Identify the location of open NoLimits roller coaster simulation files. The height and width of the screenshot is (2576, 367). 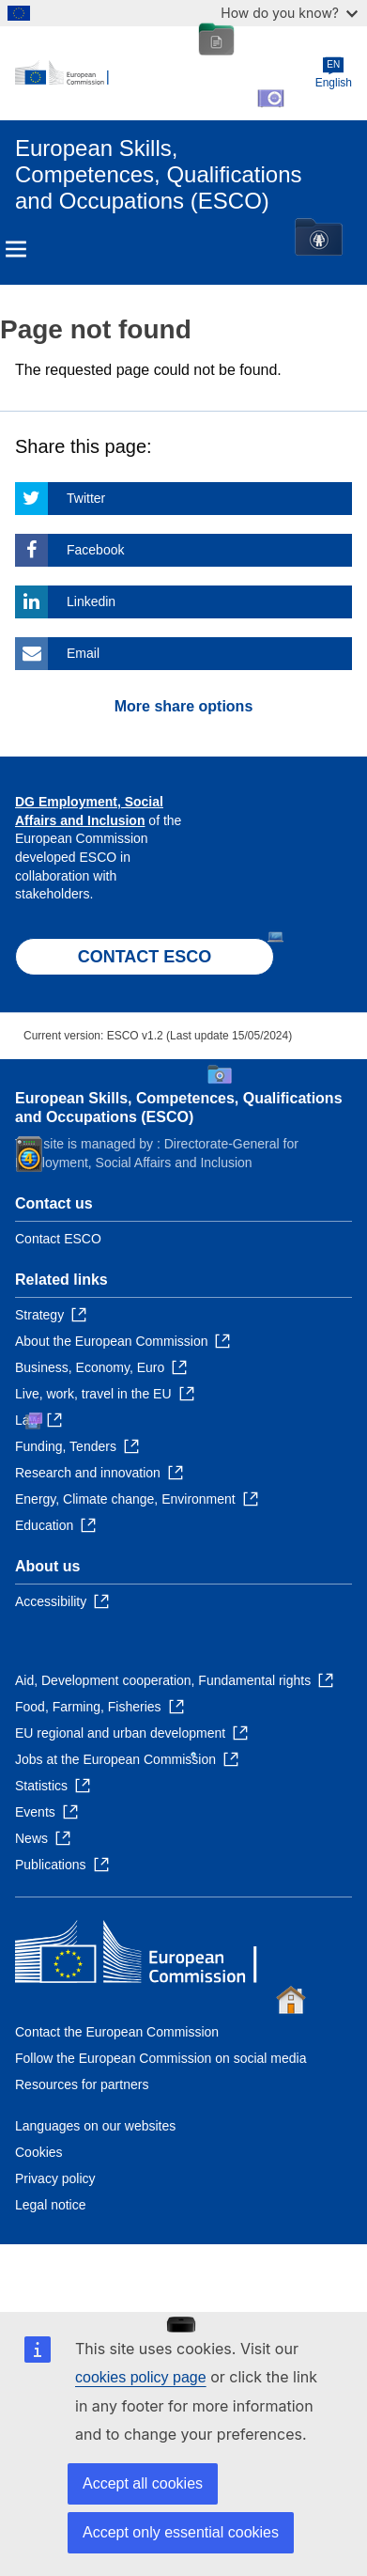
(318, 238).